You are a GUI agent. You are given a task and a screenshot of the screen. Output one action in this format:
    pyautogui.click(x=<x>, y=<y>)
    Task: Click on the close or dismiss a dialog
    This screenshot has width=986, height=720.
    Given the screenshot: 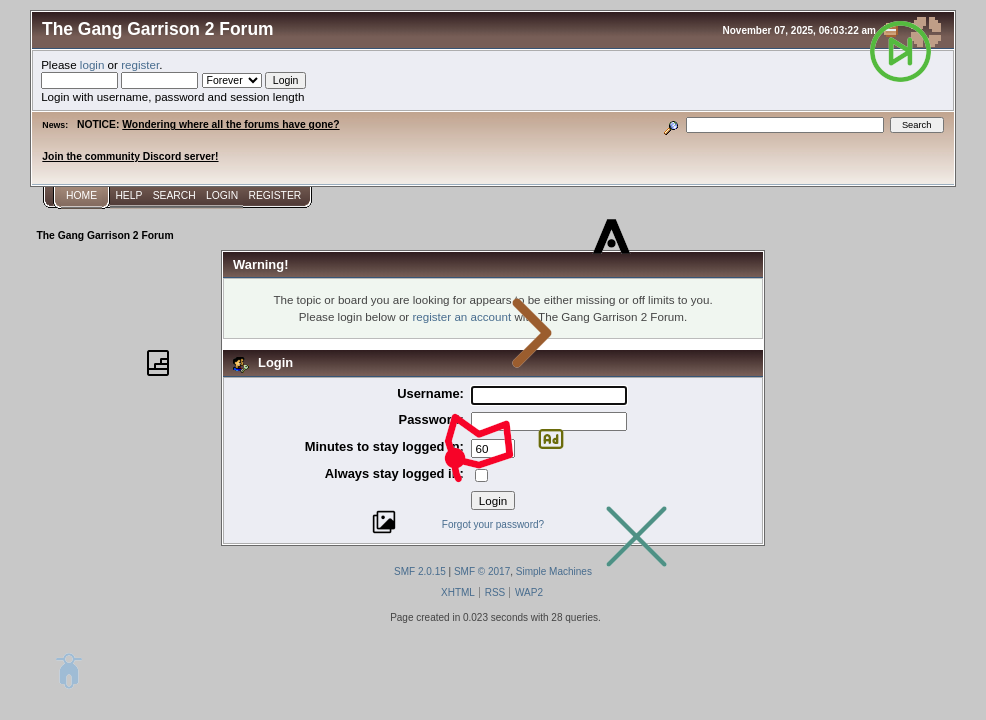 What is the action you would take?
    pyautogui.click(x=636, y=536)
    